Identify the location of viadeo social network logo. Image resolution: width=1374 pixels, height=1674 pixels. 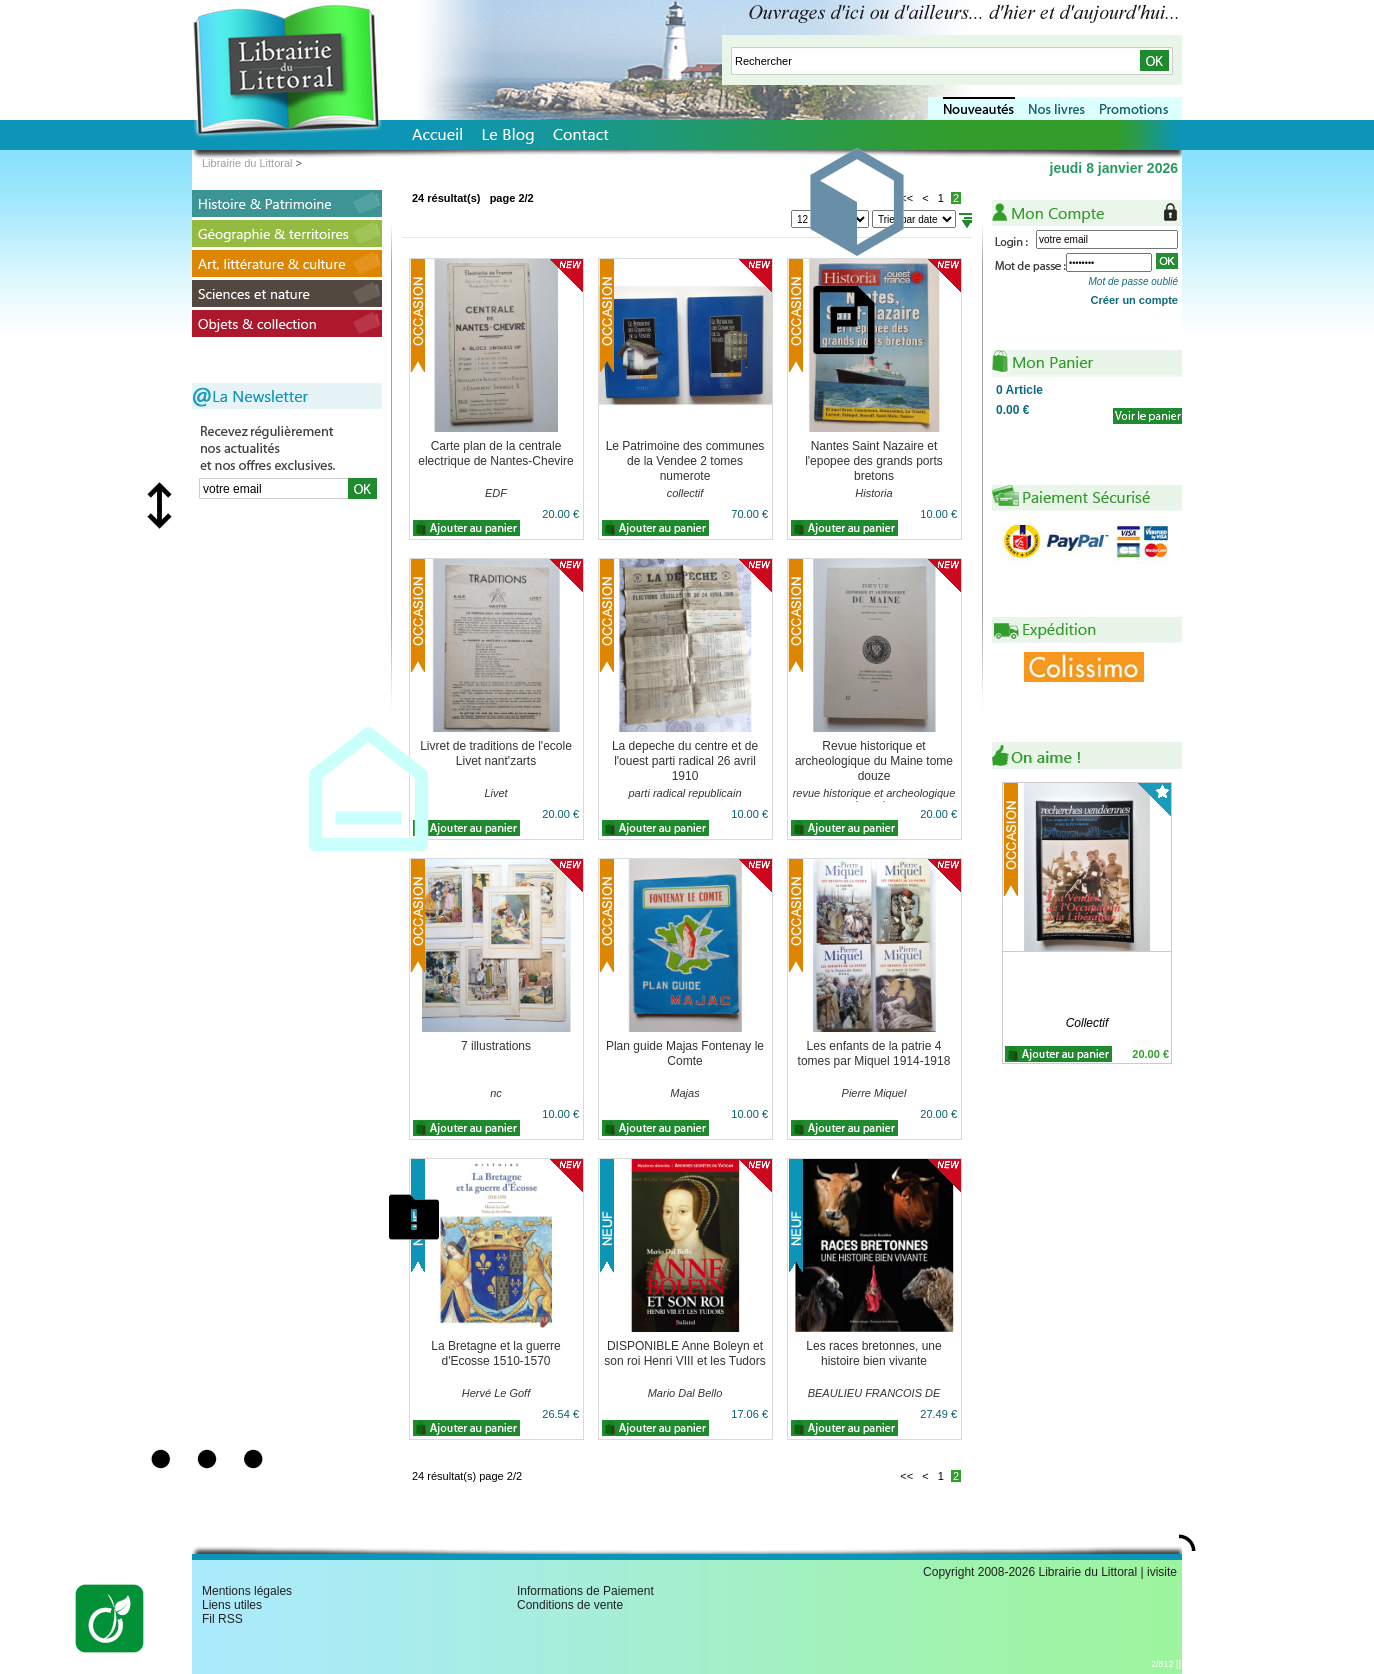
(109, 1618).